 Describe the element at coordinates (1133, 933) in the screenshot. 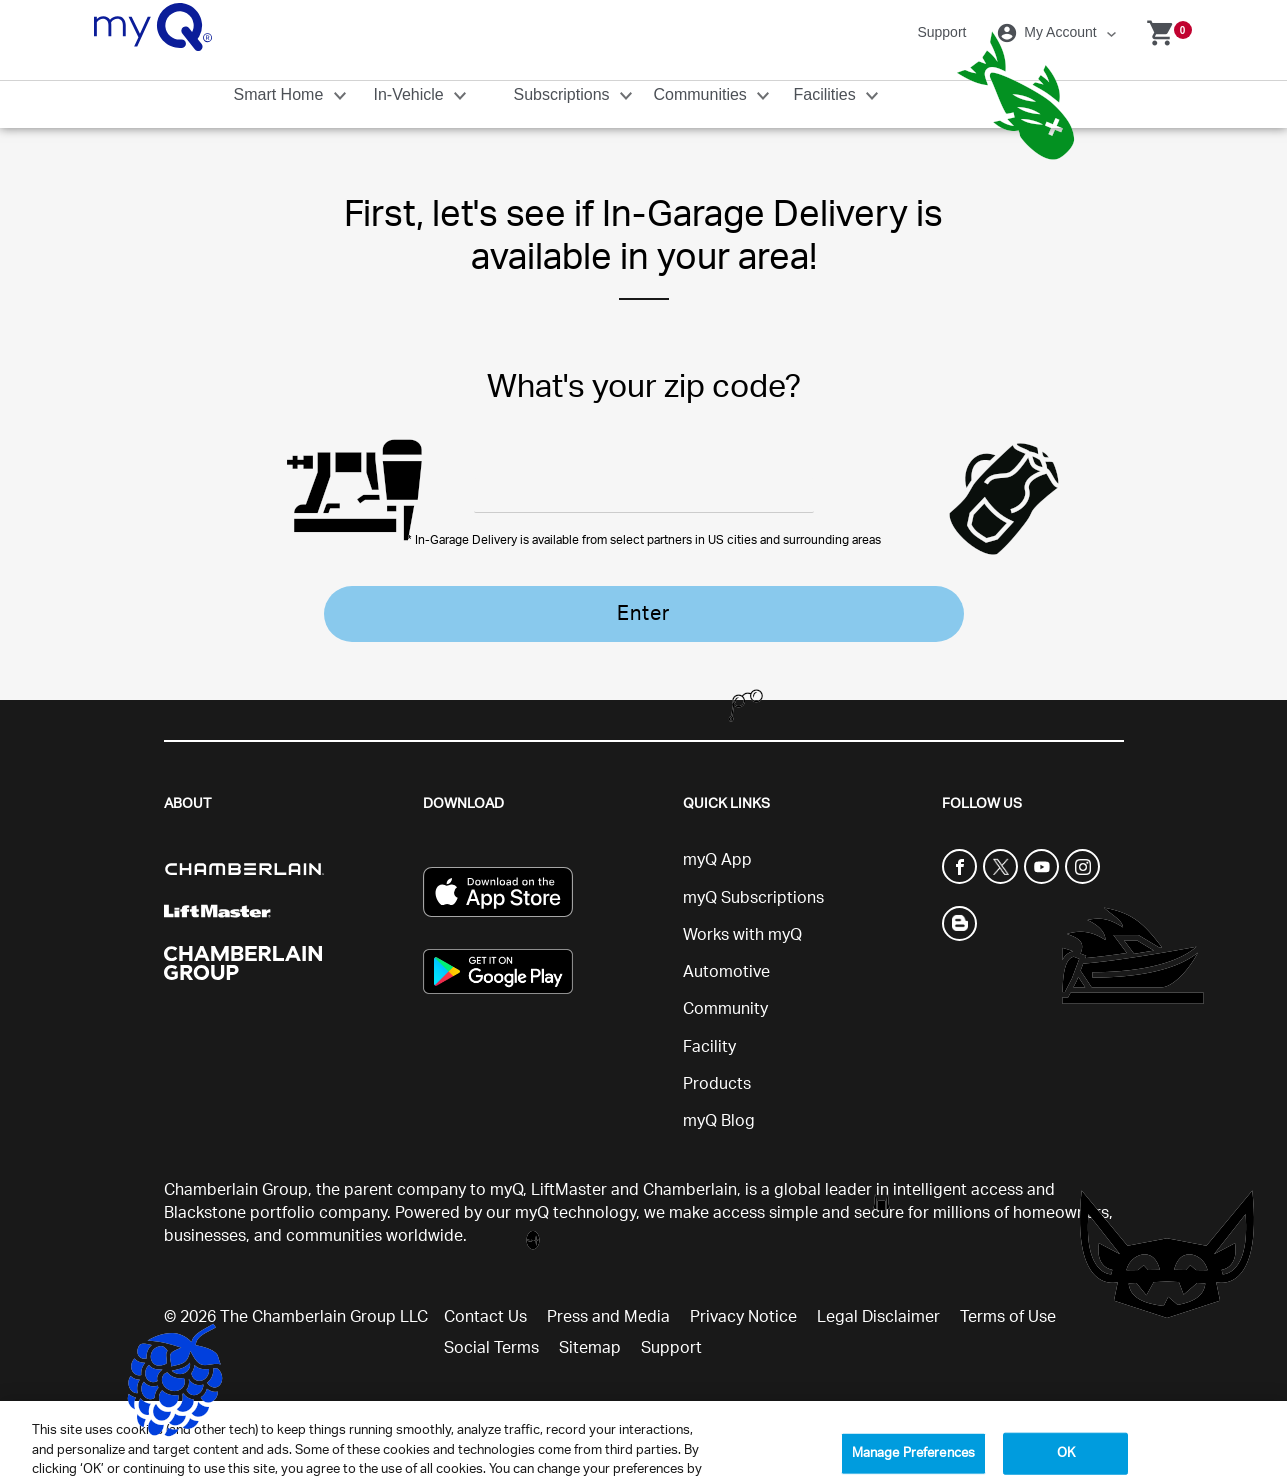

I see `select speedboat or watercraft vehicle` at that location.